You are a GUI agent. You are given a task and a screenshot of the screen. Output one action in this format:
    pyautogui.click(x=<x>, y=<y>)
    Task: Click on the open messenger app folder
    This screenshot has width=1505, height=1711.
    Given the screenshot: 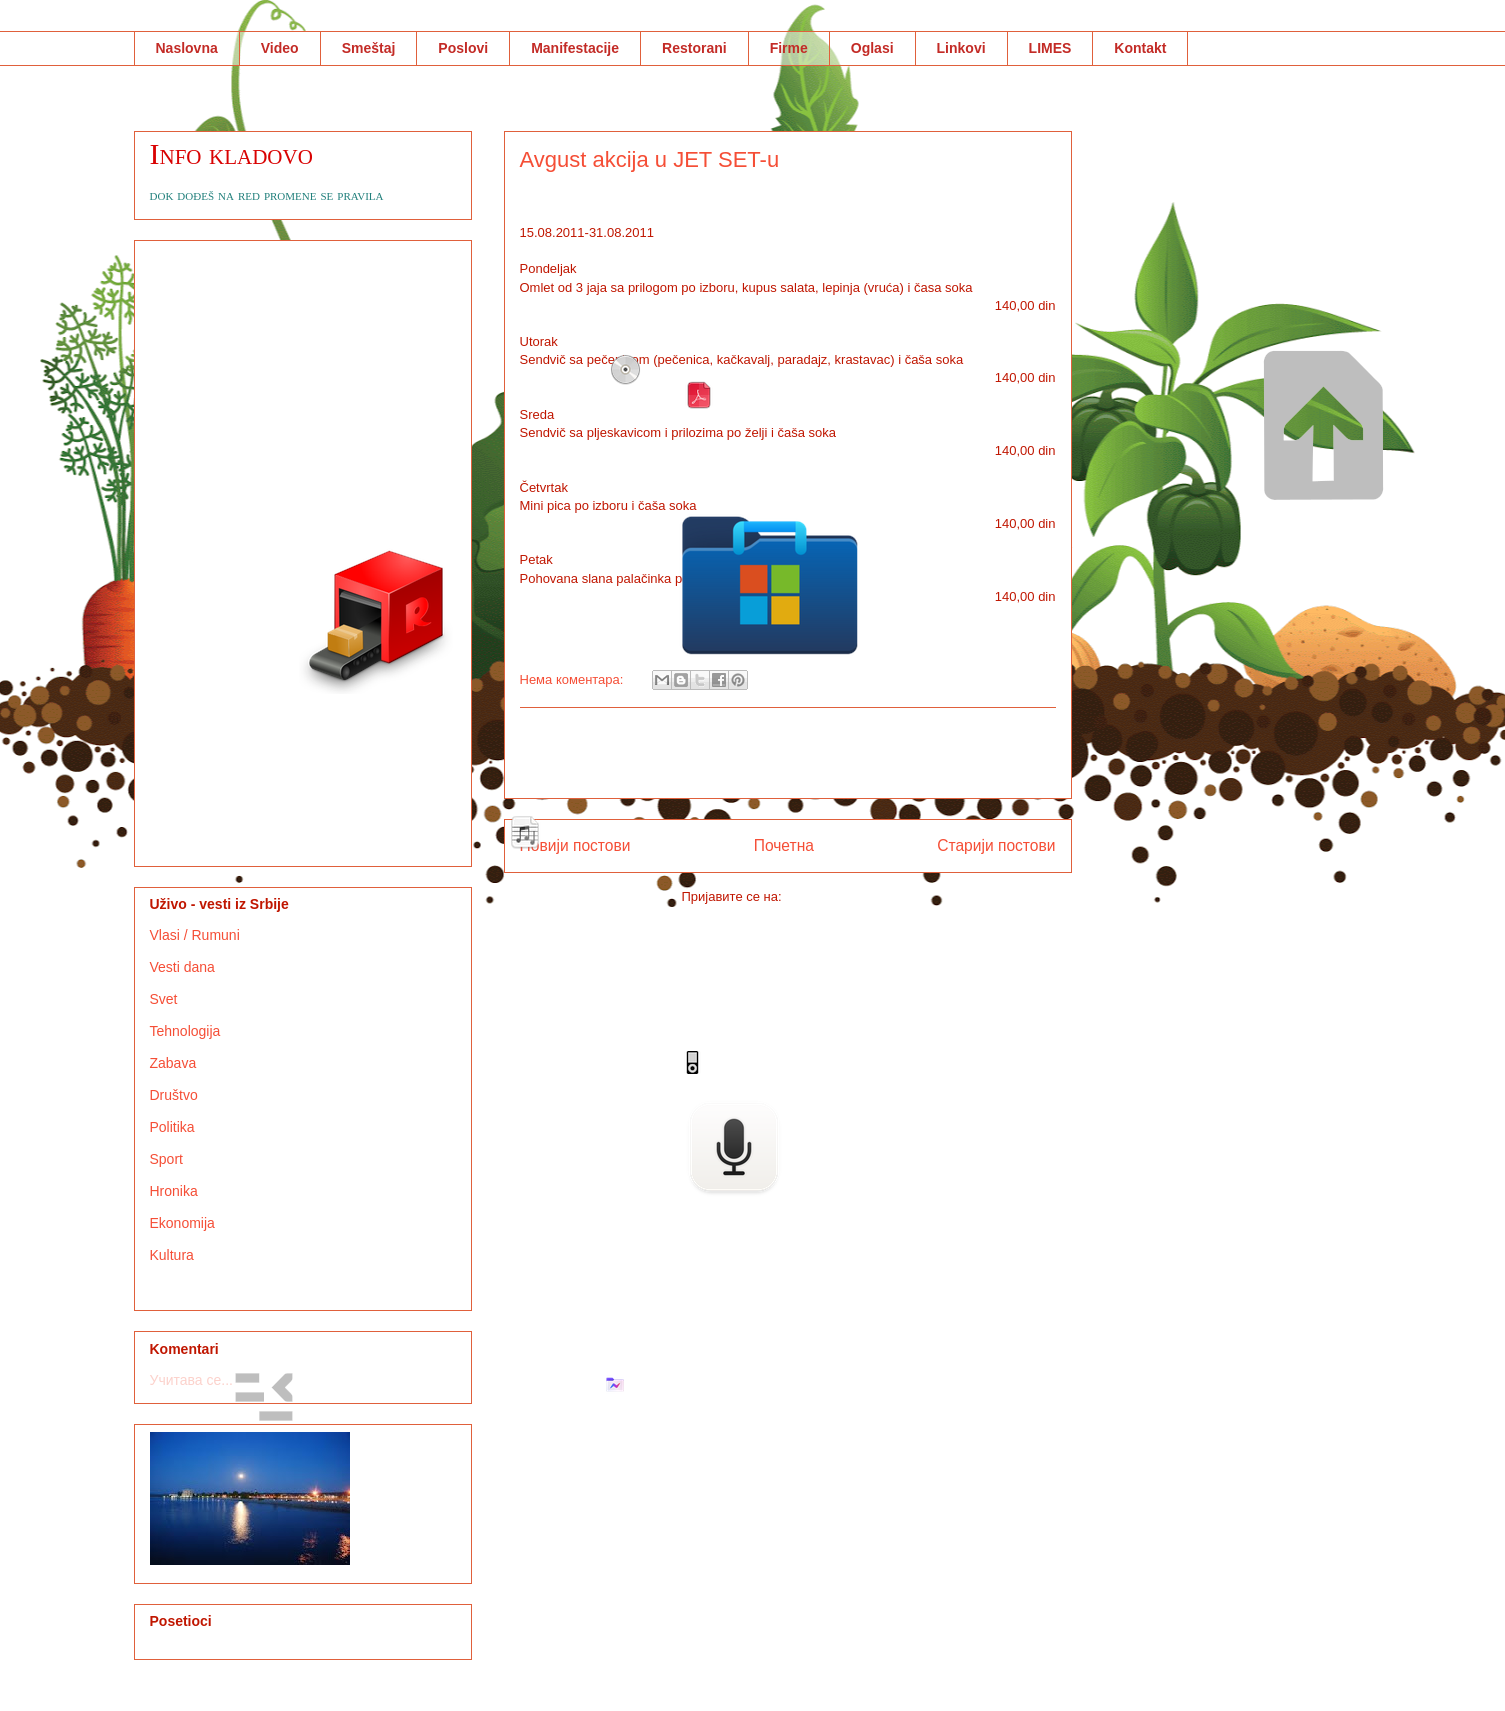 What is the action you would take?
    pyautogui.click(x=615, y=1385)
    